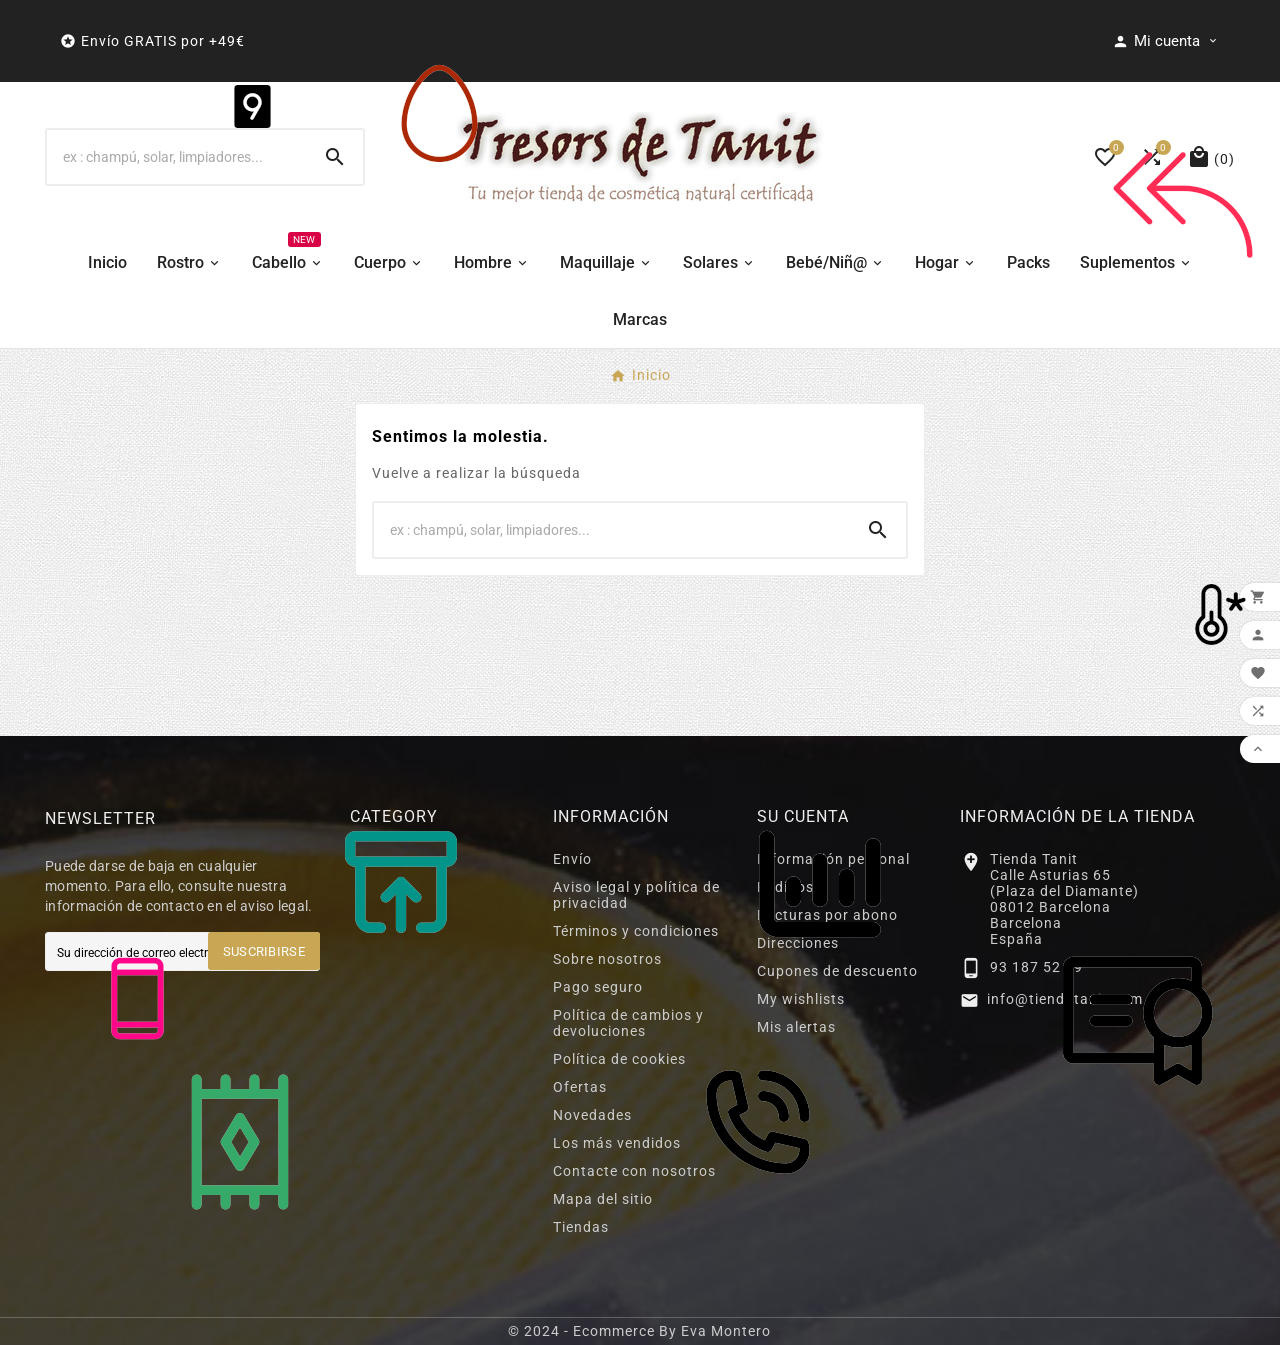 The width and height of the screenshot is (1280, 1345). Describe the element at coordinates (1132, 1015) in the screenshot. I see `view certification or credentials` at that location.